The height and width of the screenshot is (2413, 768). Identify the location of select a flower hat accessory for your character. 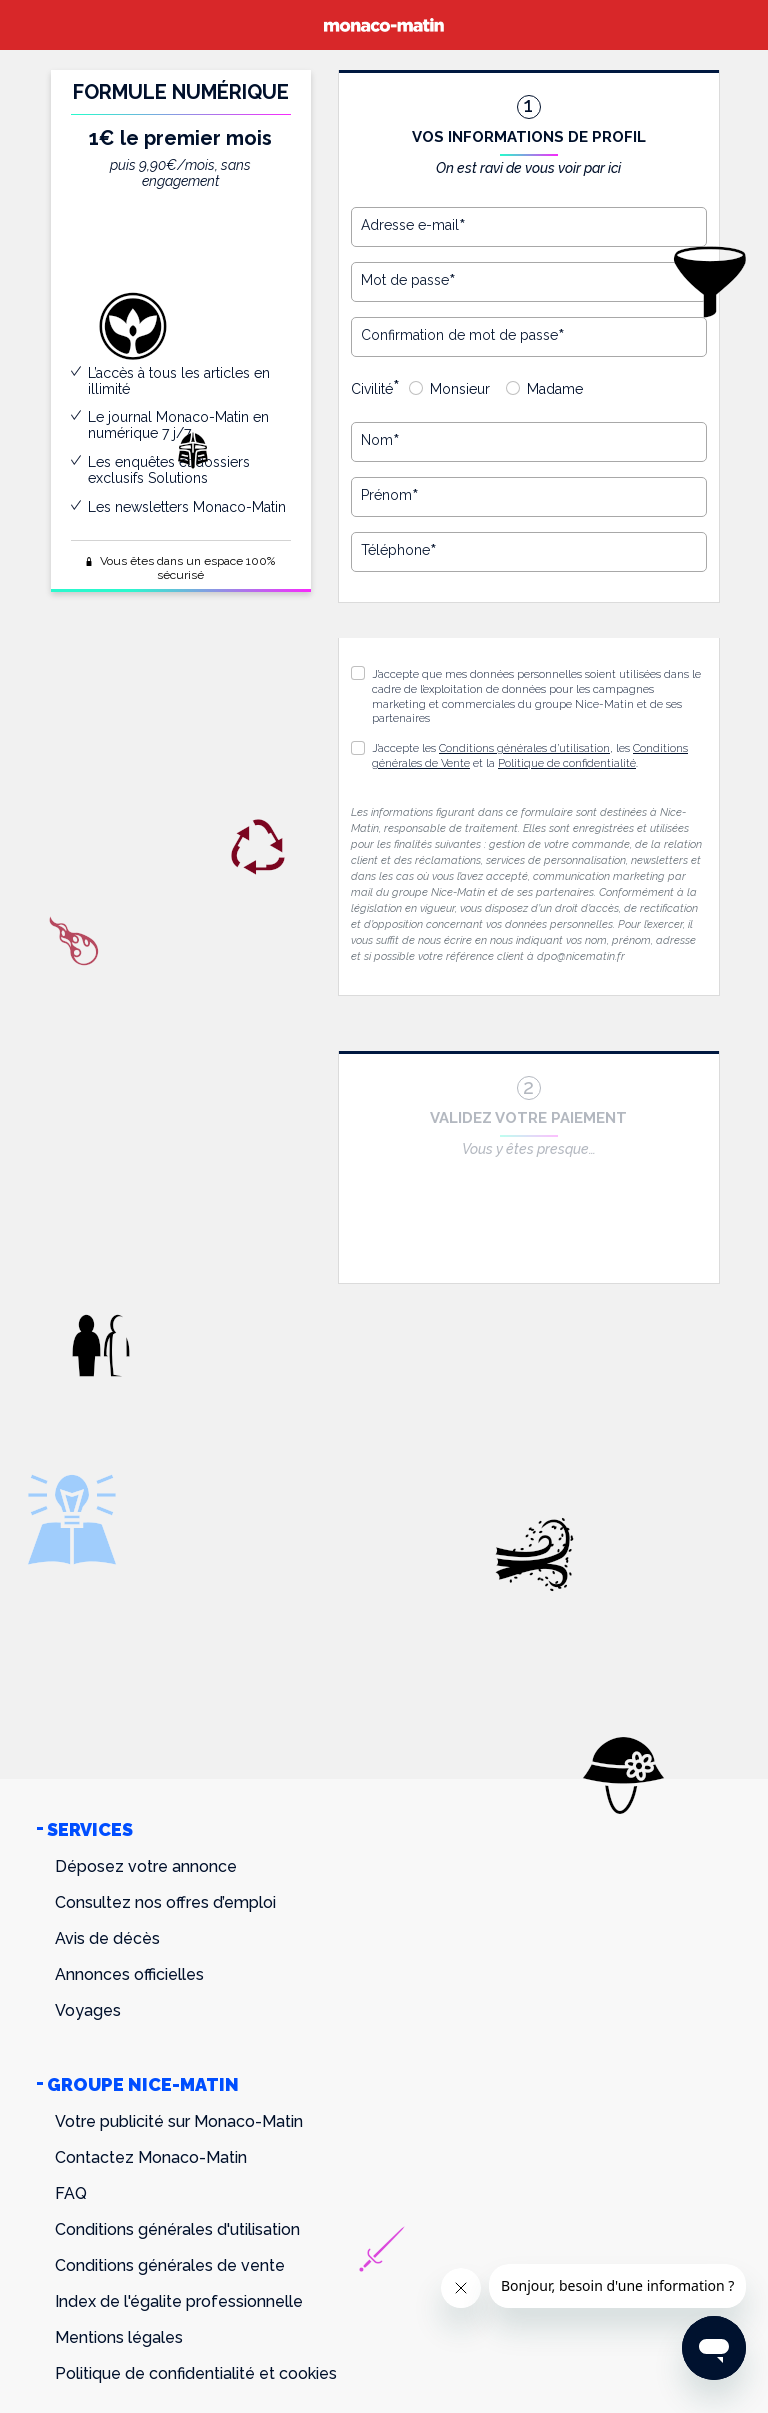
(623, 1775).